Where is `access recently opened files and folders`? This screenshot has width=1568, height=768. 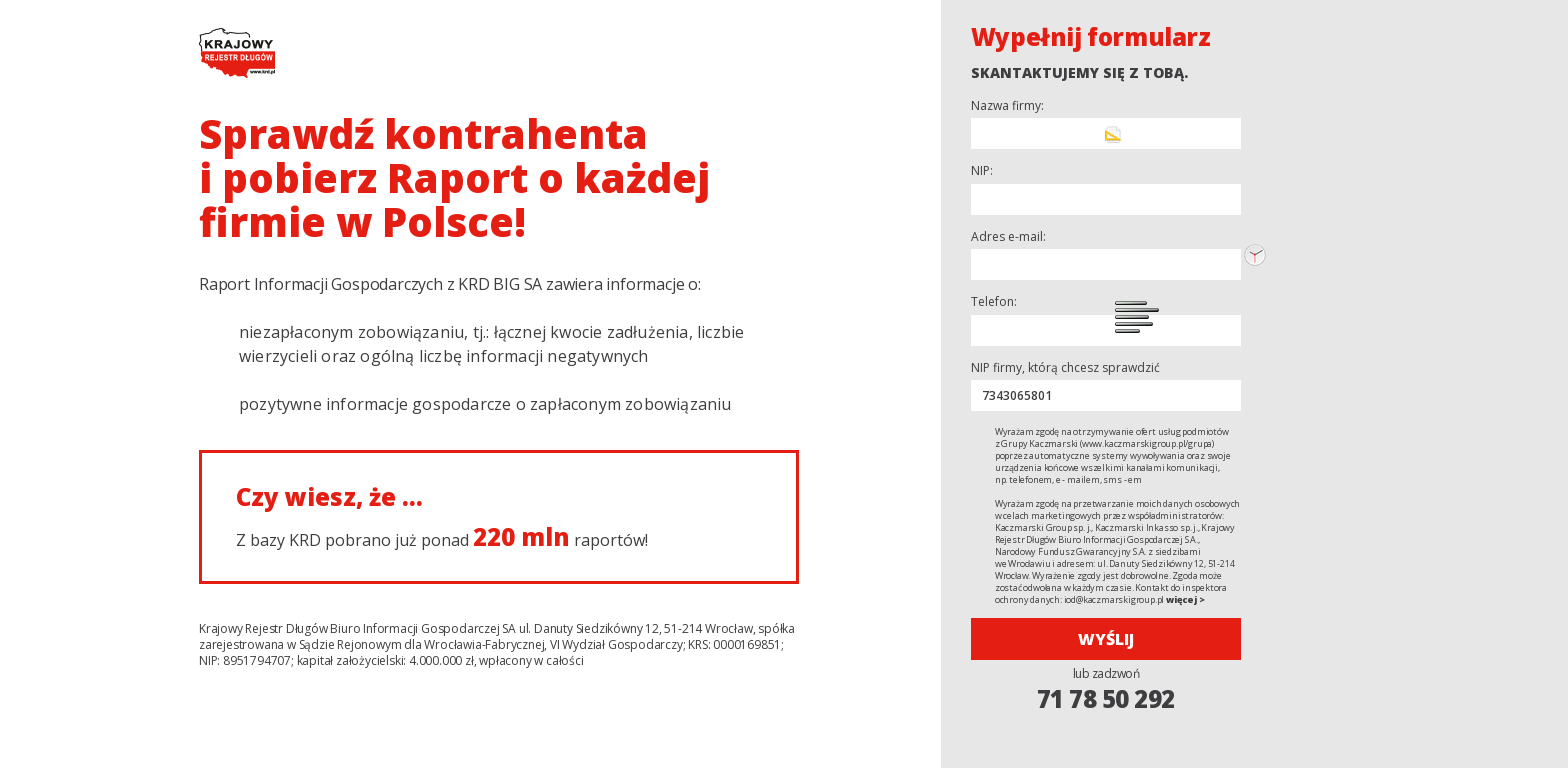 access recently opened files and folders is located at coordinates (1255, 255).